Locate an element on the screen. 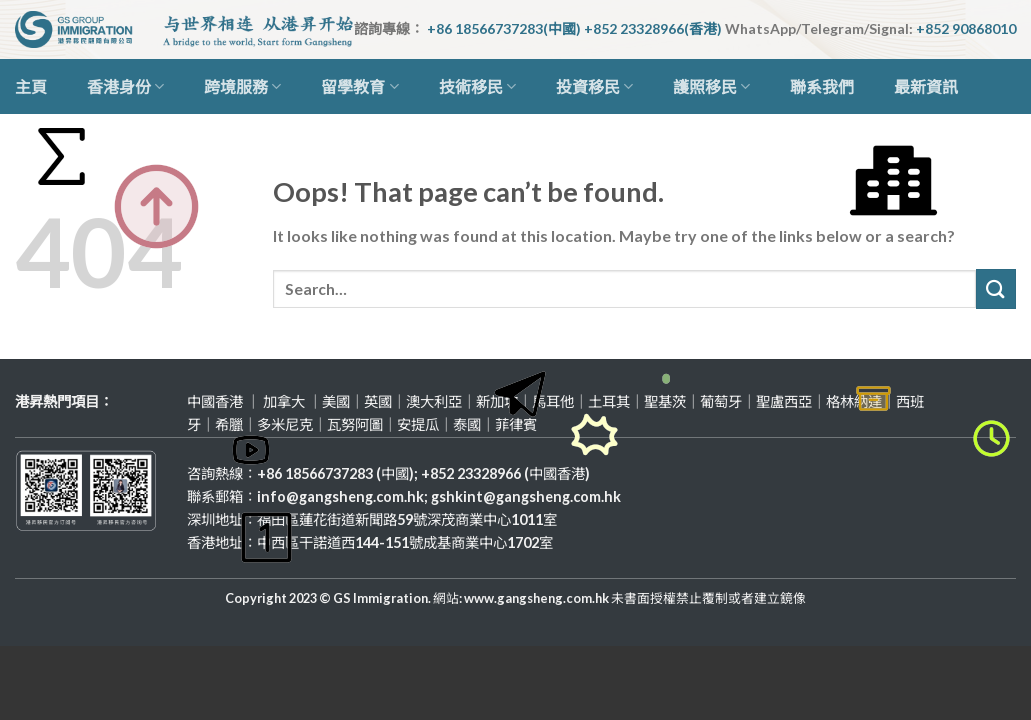 Image resolution: width=1031 pixels, height=720 pixels. indicates an explosion or impact effect is located at coordinates (594, 434).